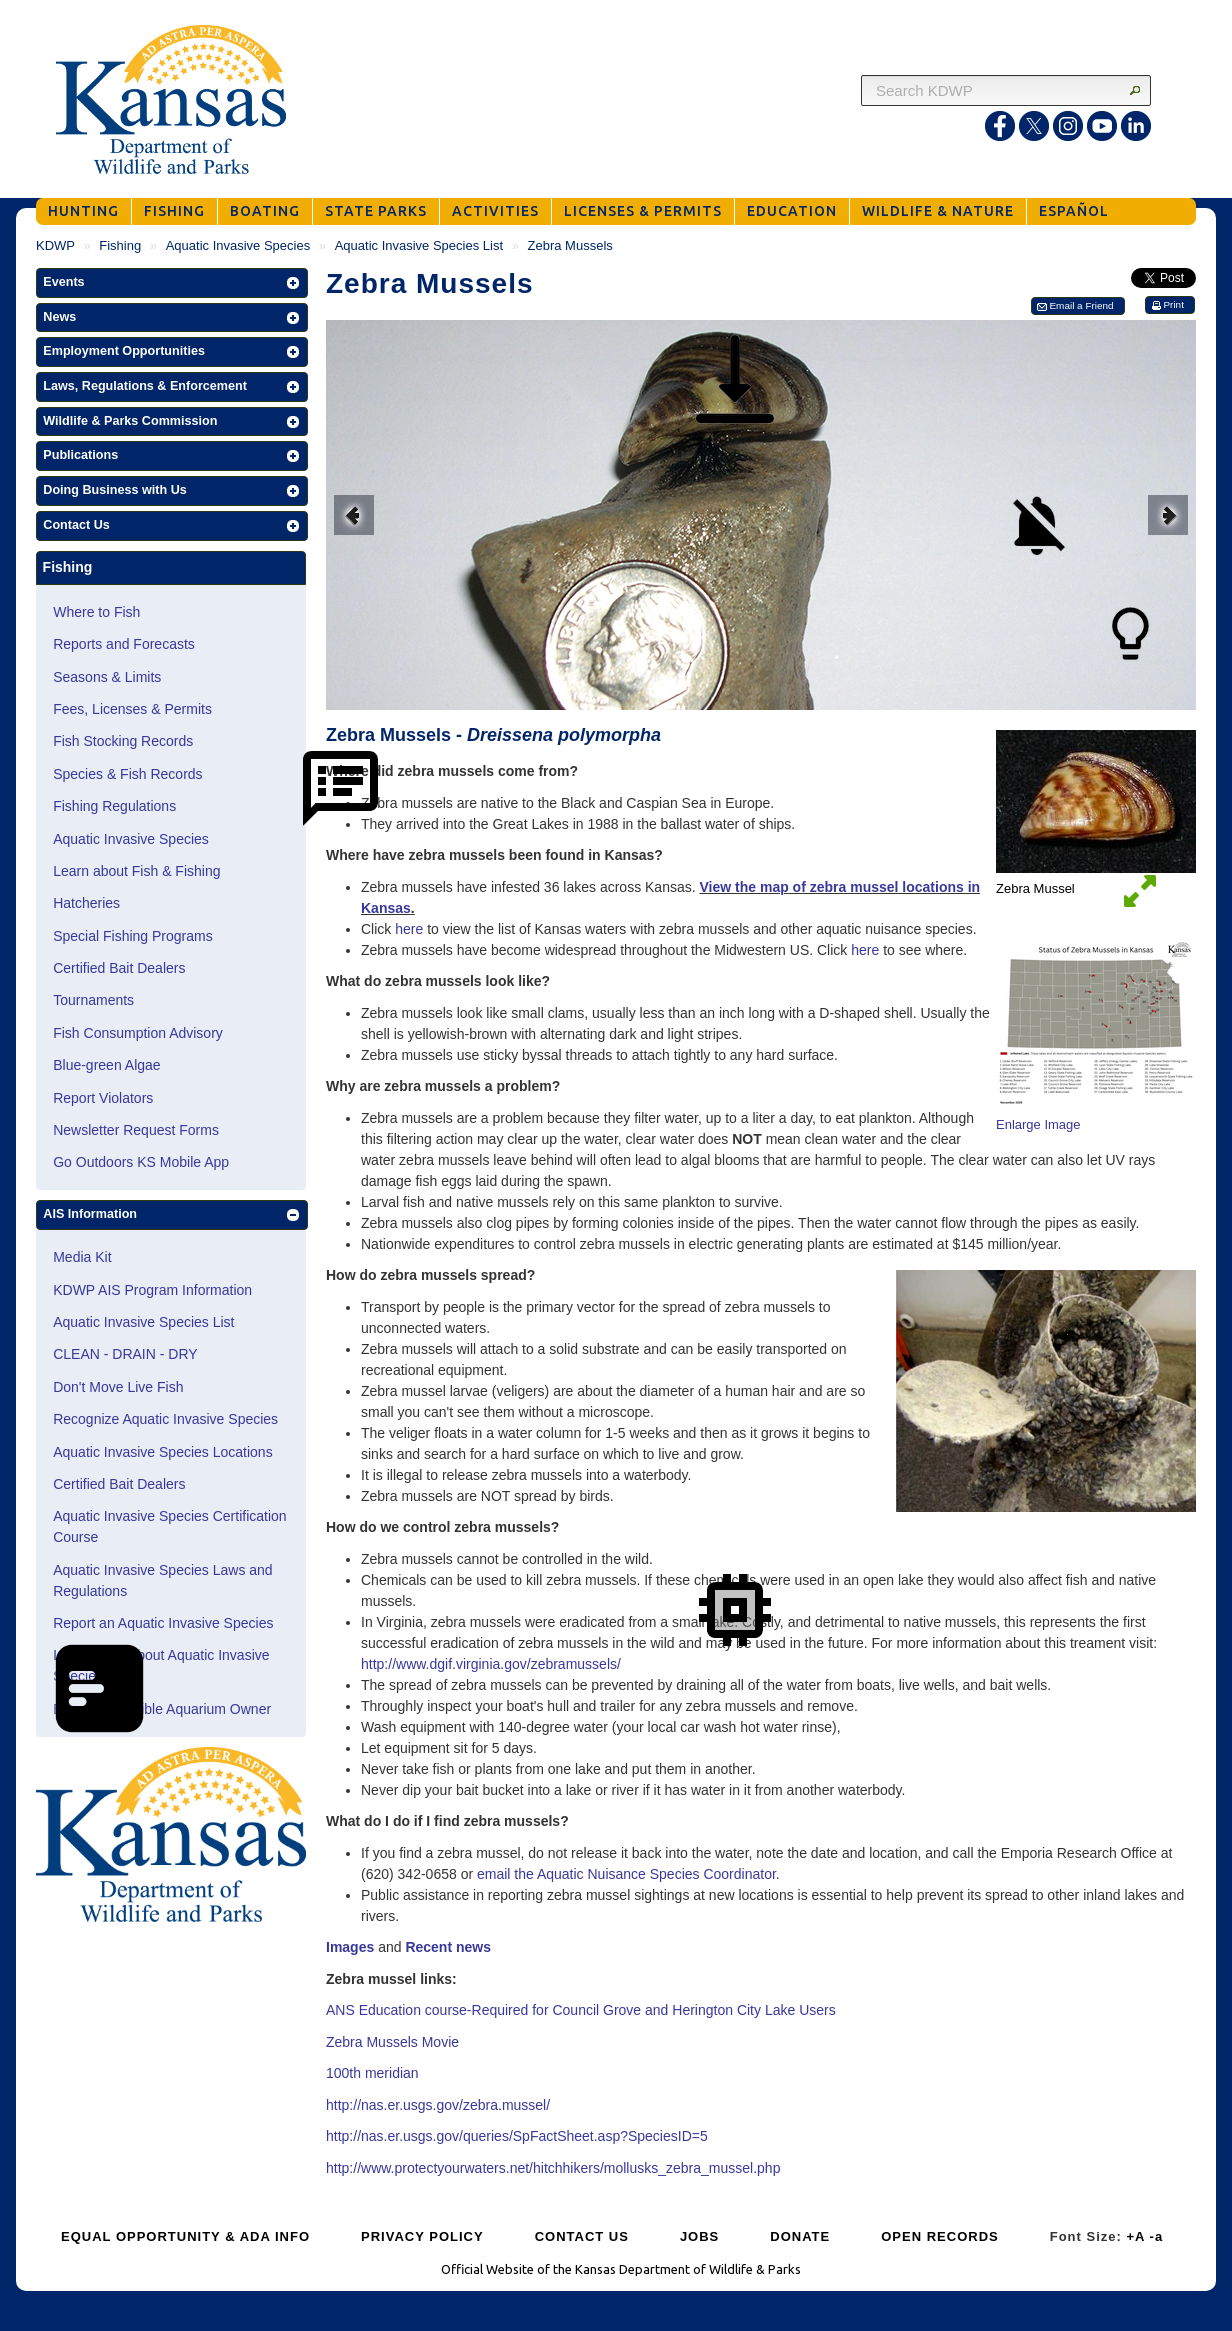  Describe the element at coordinates (99, 1688) in the screenshot. I see `align content to the left, vertically centered` at that location.